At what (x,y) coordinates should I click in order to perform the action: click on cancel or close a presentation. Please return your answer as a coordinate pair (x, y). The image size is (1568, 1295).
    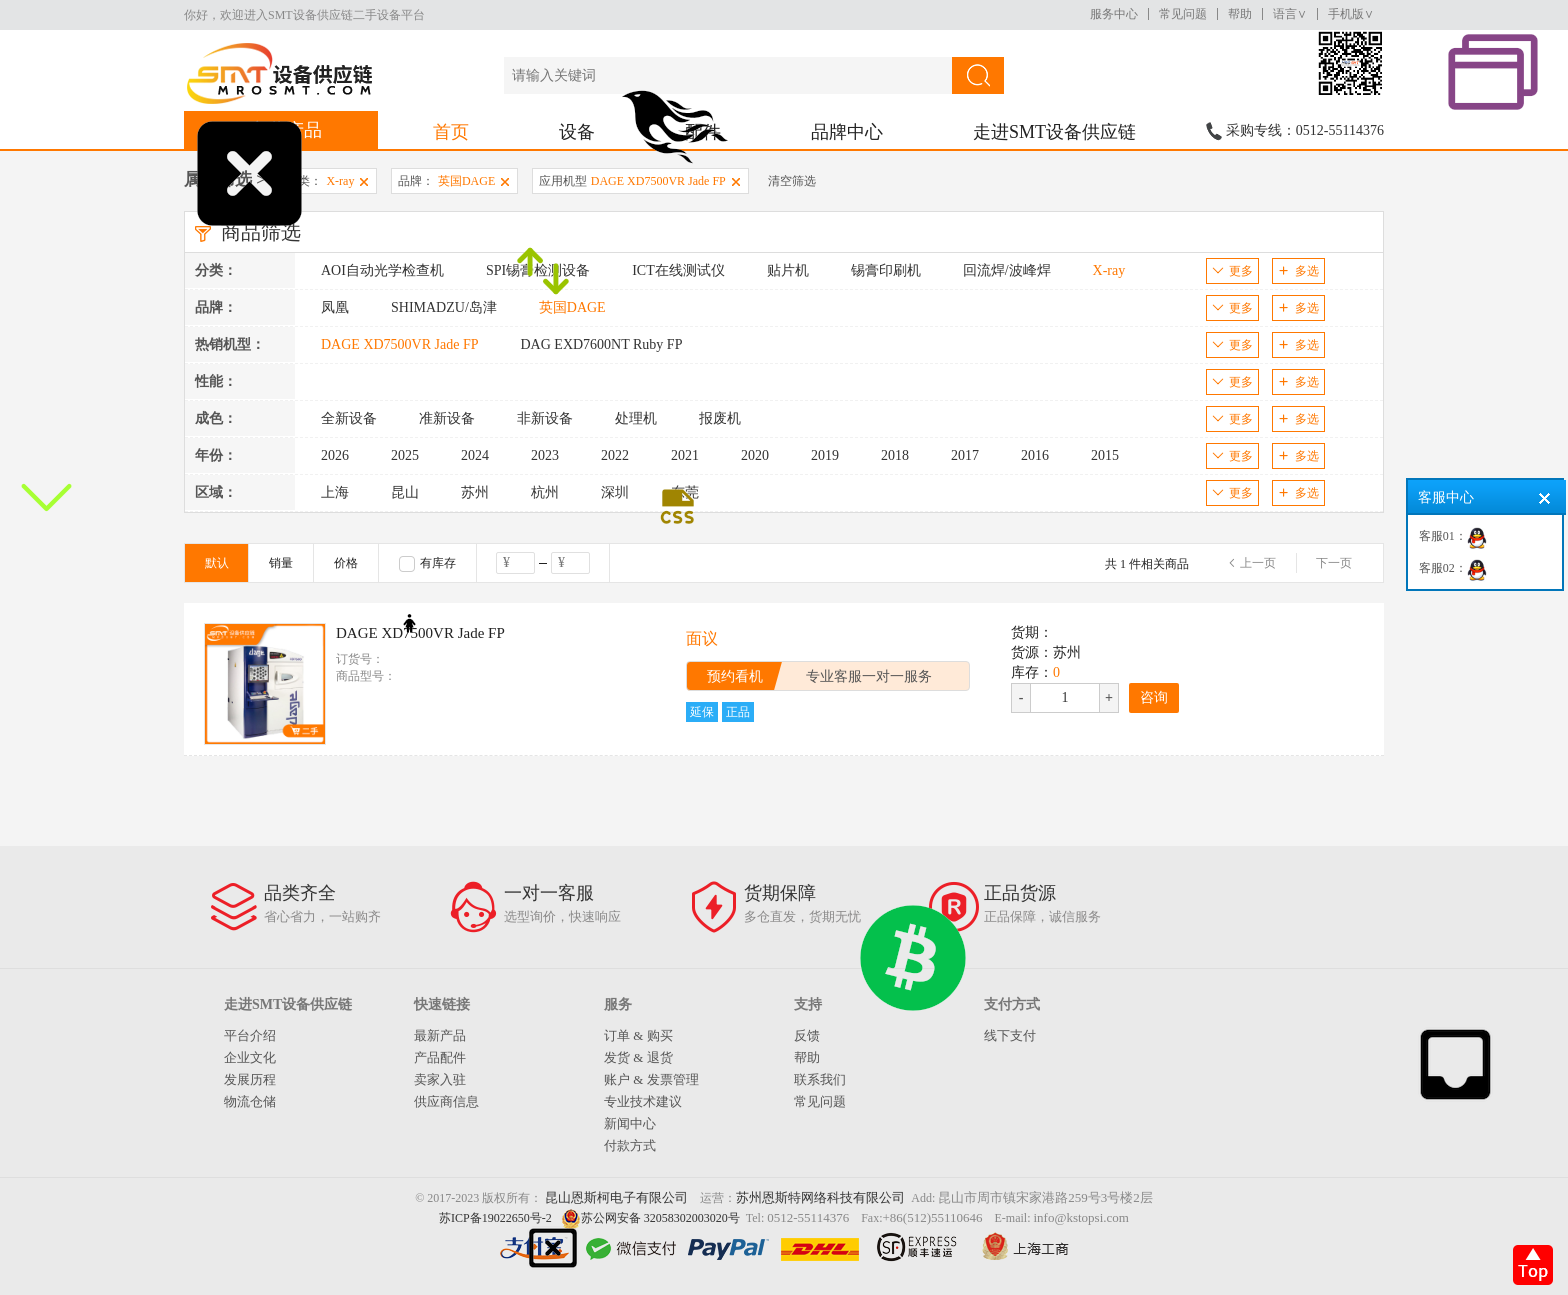
    Looking at the image, I should click on (553, 1248).